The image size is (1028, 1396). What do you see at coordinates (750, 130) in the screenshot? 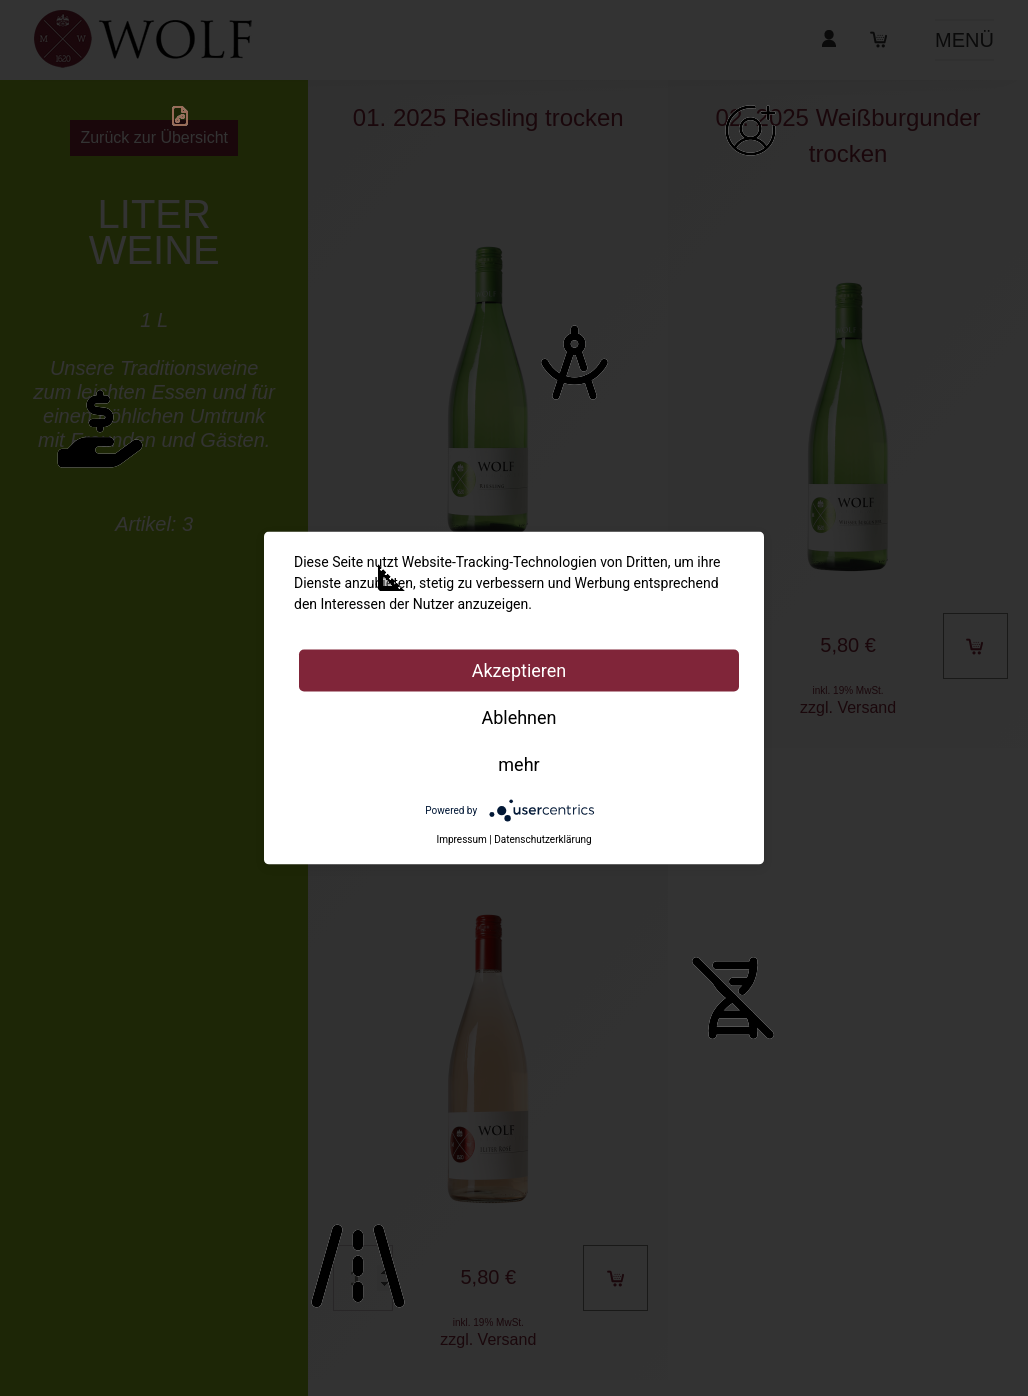
I see `add a new user or contact` at bounding box center [750, 130].